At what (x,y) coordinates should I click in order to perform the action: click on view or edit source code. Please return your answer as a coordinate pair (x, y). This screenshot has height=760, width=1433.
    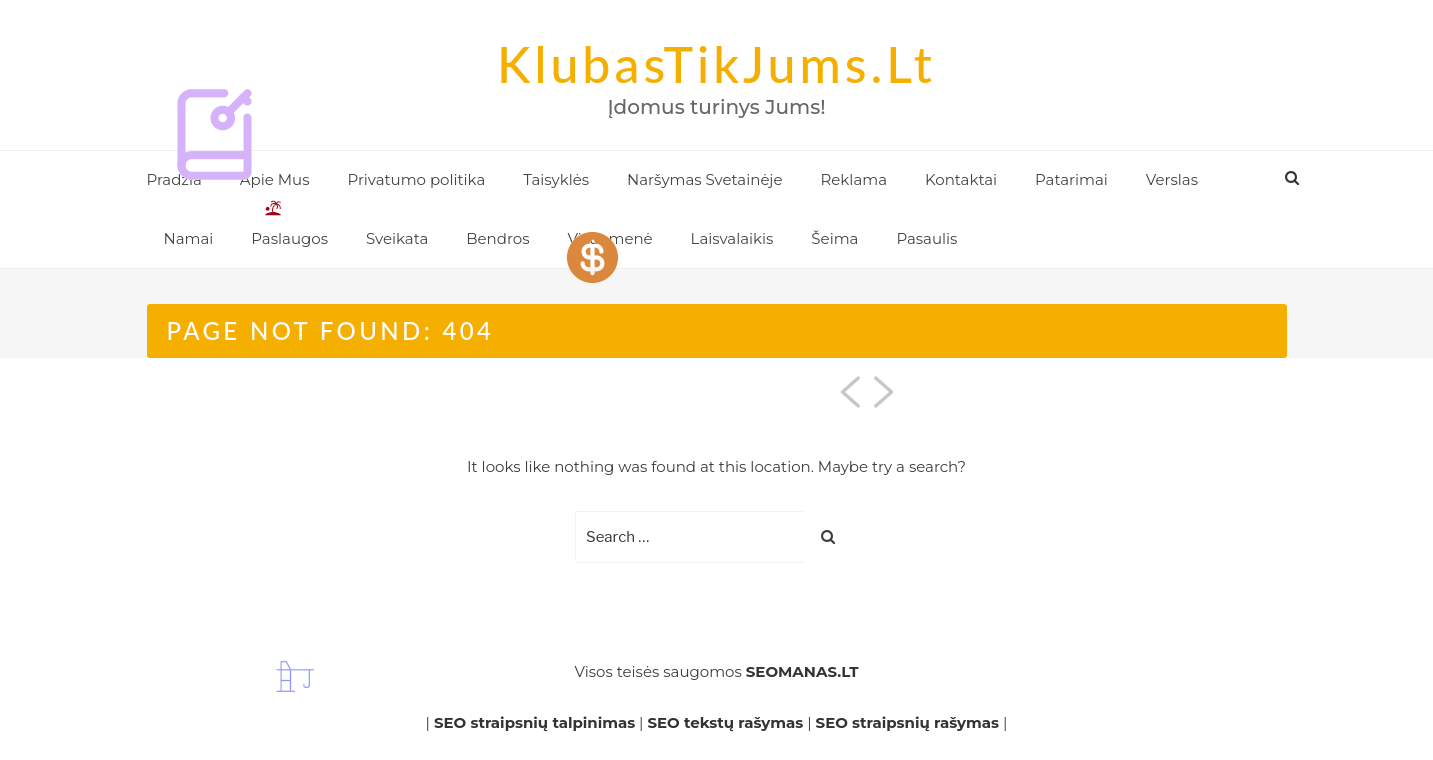
    Looking at the image, I should click on (867, 392).